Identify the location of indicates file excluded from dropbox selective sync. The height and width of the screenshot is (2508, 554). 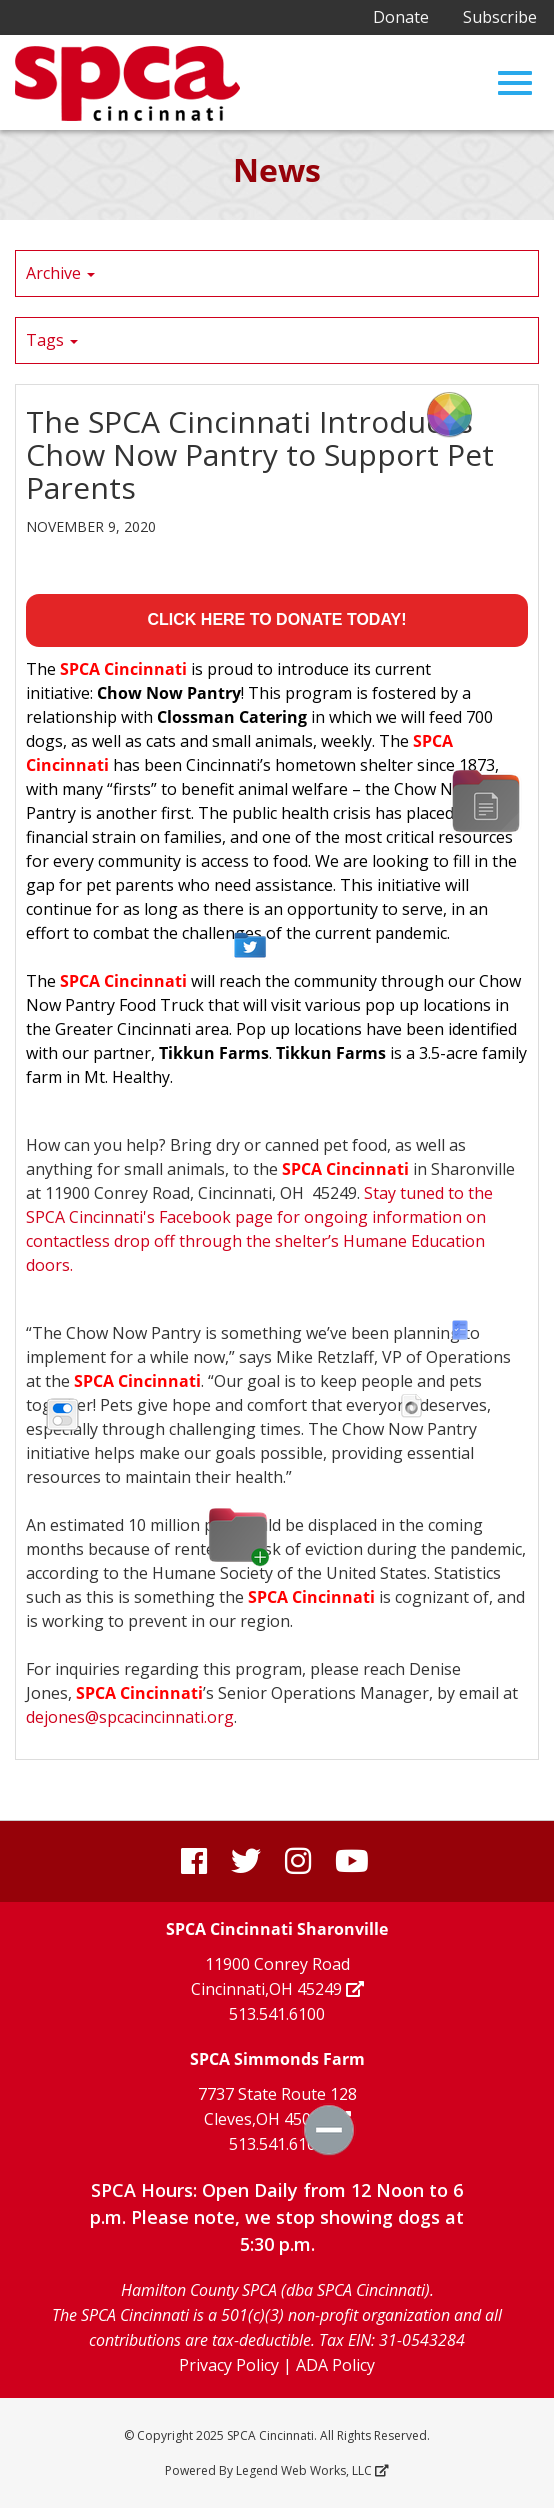
(329, 2130).